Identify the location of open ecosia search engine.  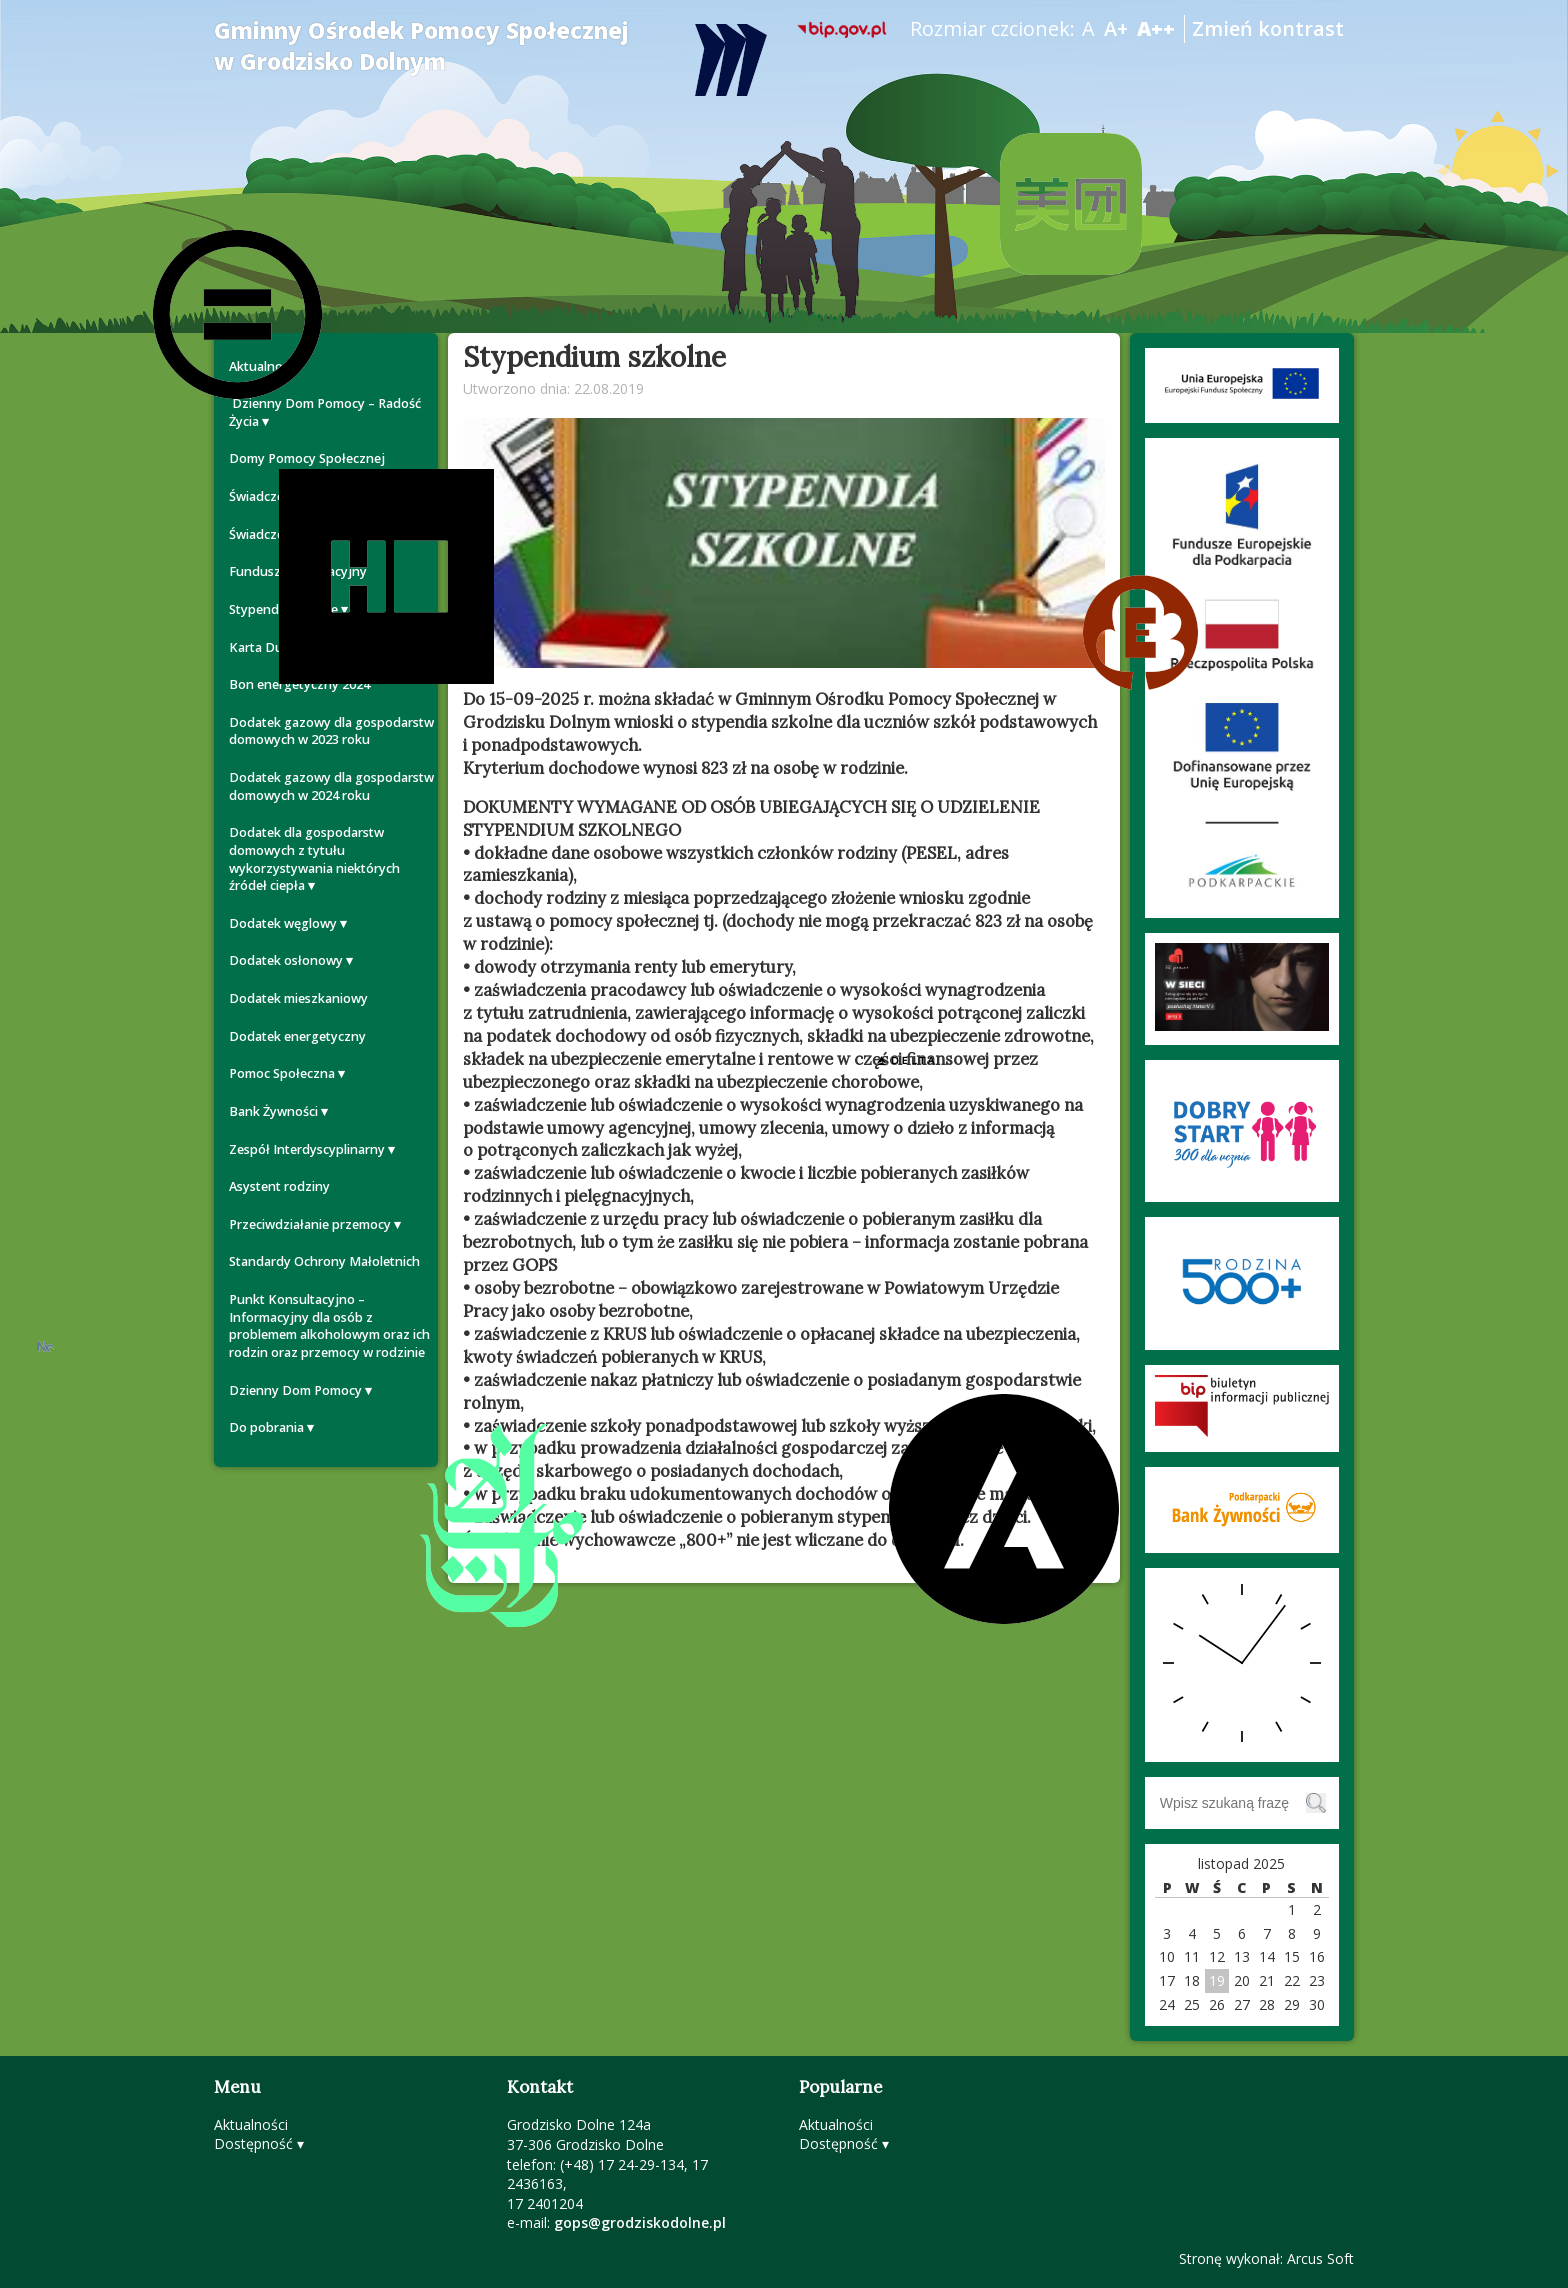
(1140, 632).